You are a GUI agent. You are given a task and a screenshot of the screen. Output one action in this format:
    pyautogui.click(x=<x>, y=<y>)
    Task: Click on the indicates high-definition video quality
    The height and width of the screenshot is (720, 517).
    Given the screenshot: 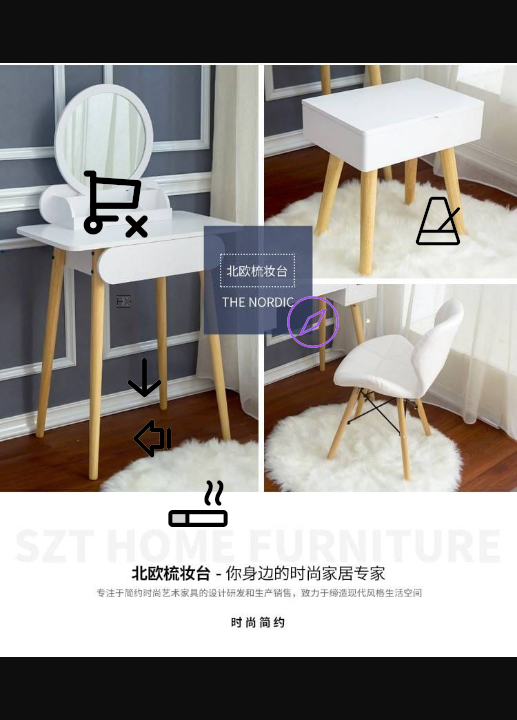 What is the action you would take?
    pyautogui.click(x=123, y=301)
    